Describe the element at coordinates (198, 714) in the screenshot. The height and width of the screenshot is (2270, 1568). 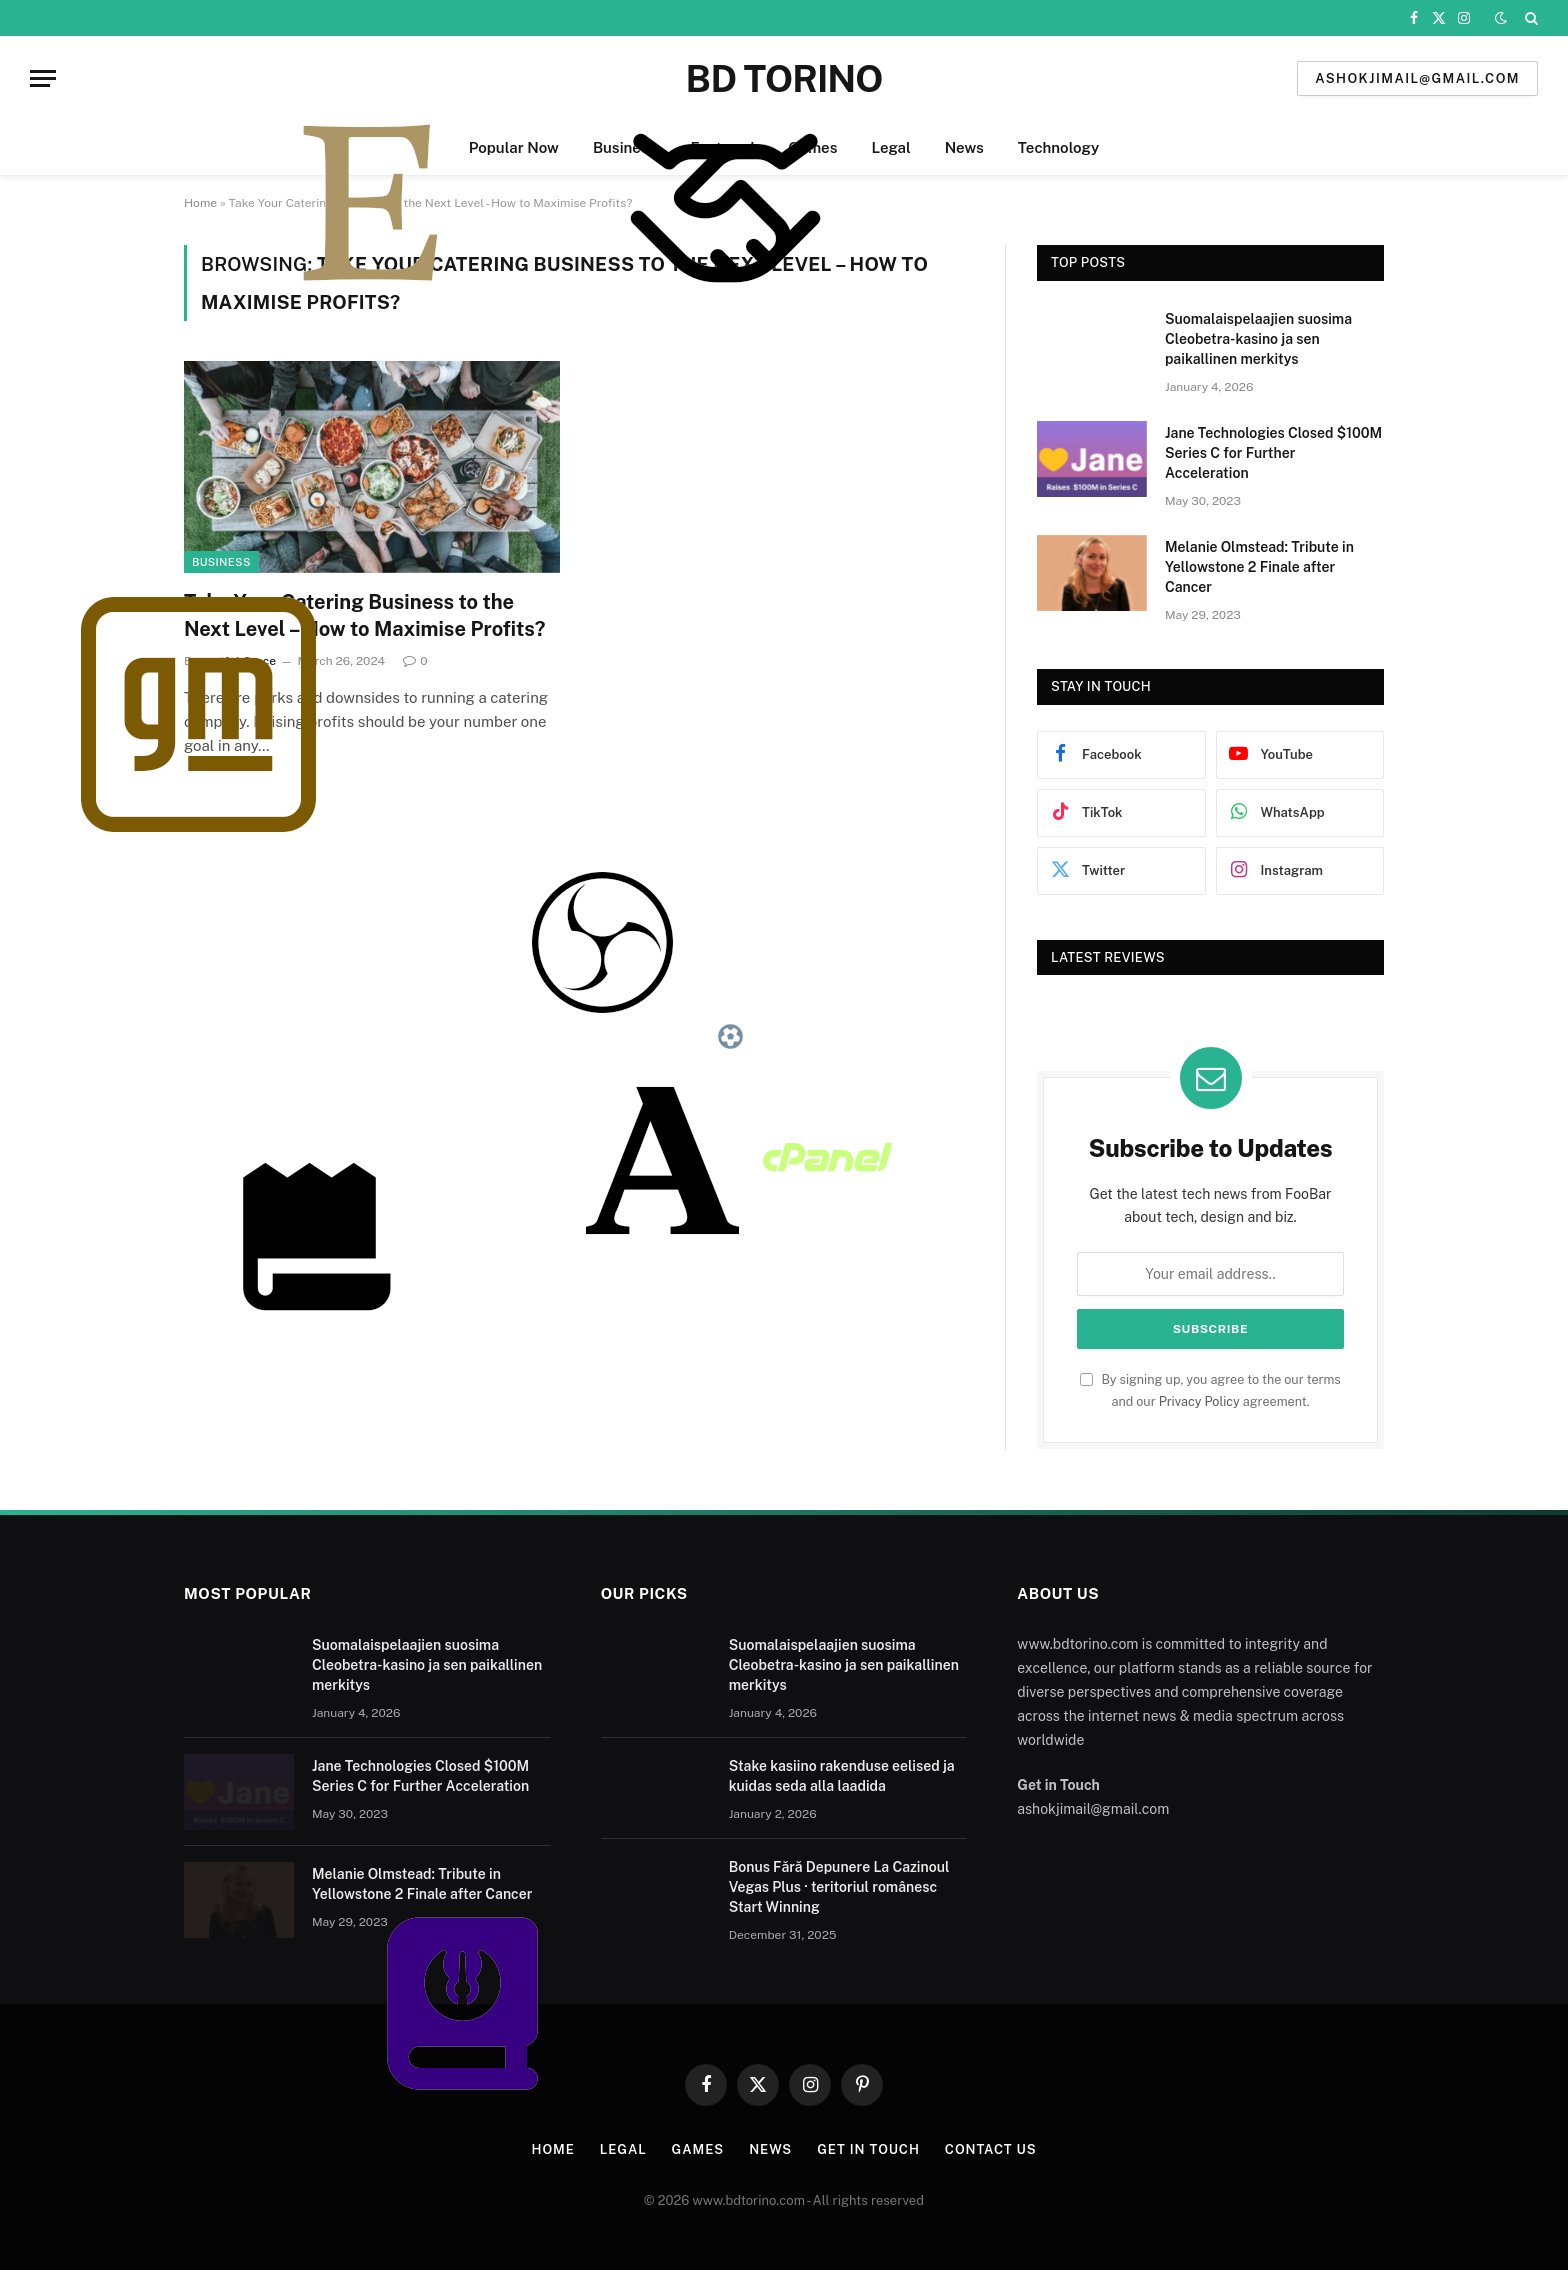
I see `general motors company logo` at that location.